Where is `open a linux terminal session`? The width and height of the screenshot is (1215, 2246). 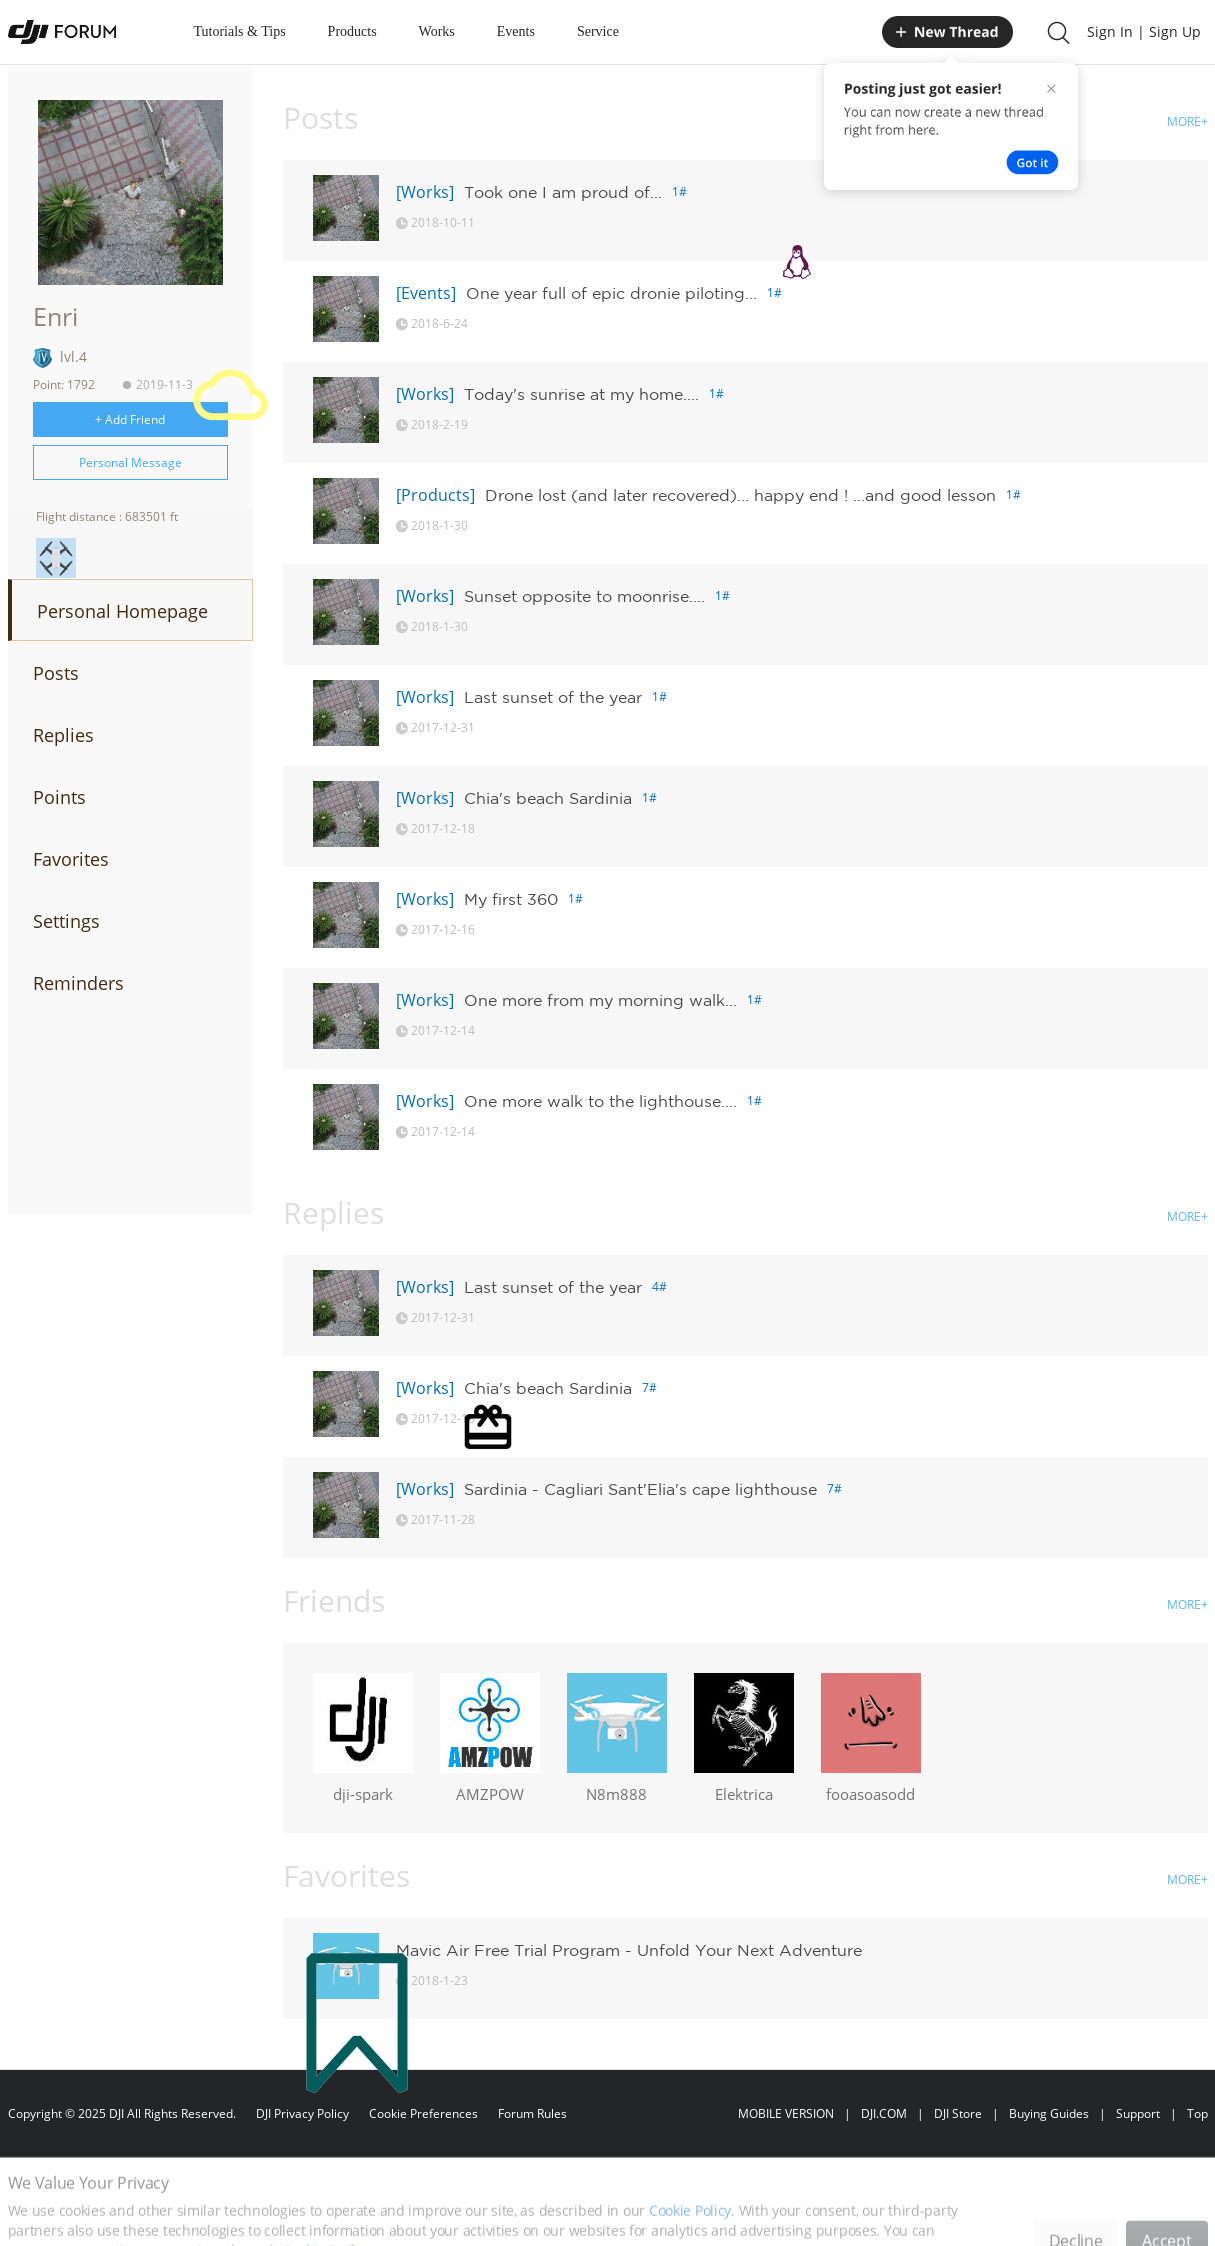
open a linux terminal session is located at coordinates (797, 262).